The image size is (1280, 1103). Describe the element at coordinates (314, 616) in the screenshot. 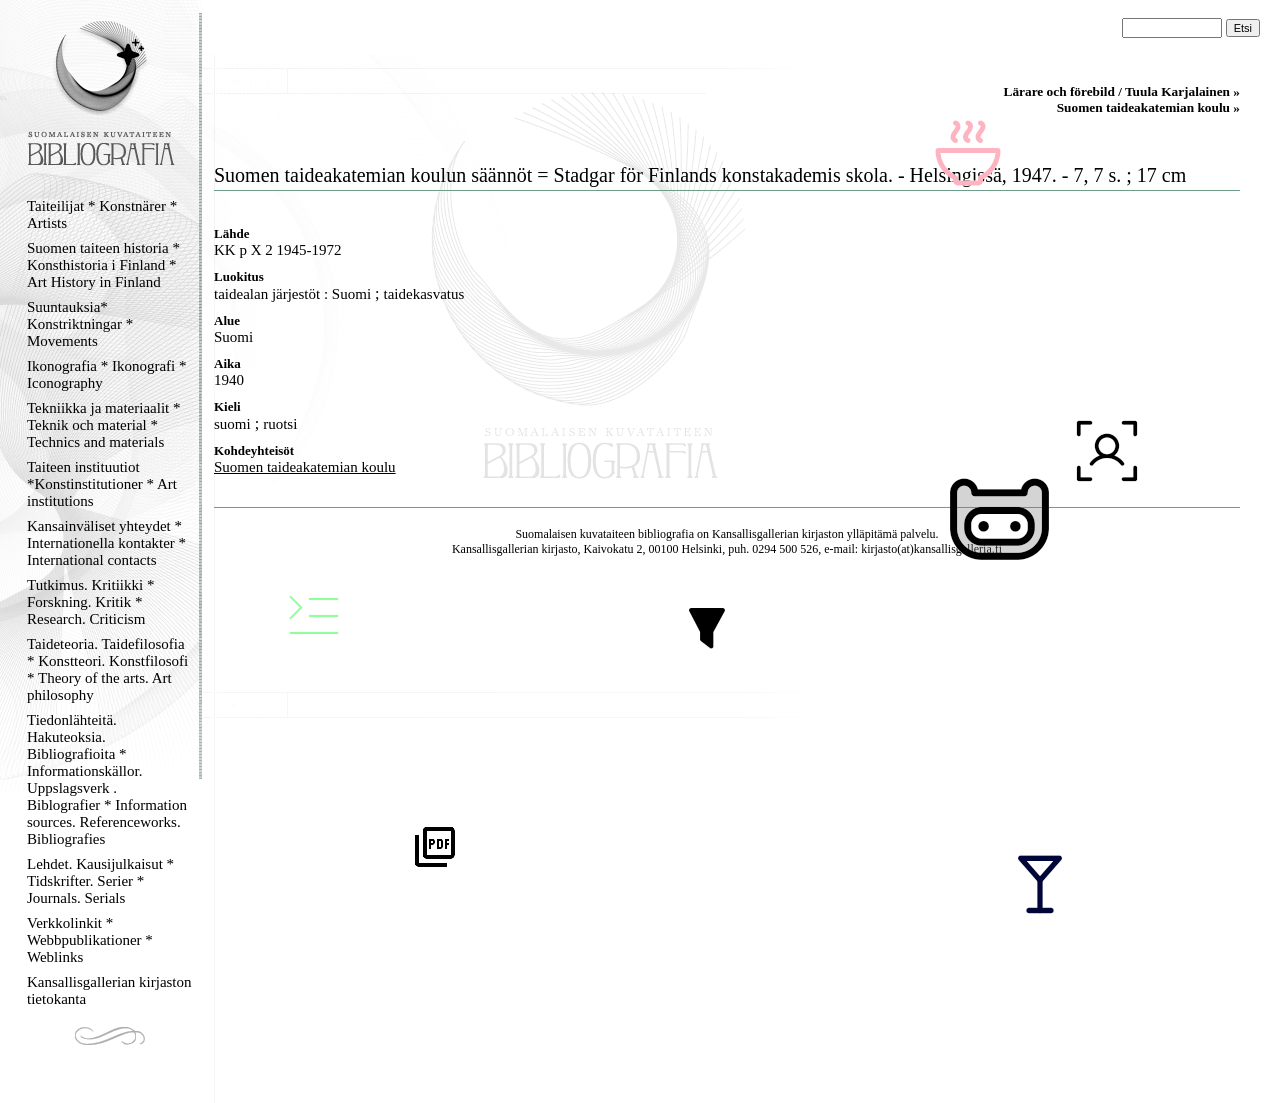

I see `increase text indentation` at that location.